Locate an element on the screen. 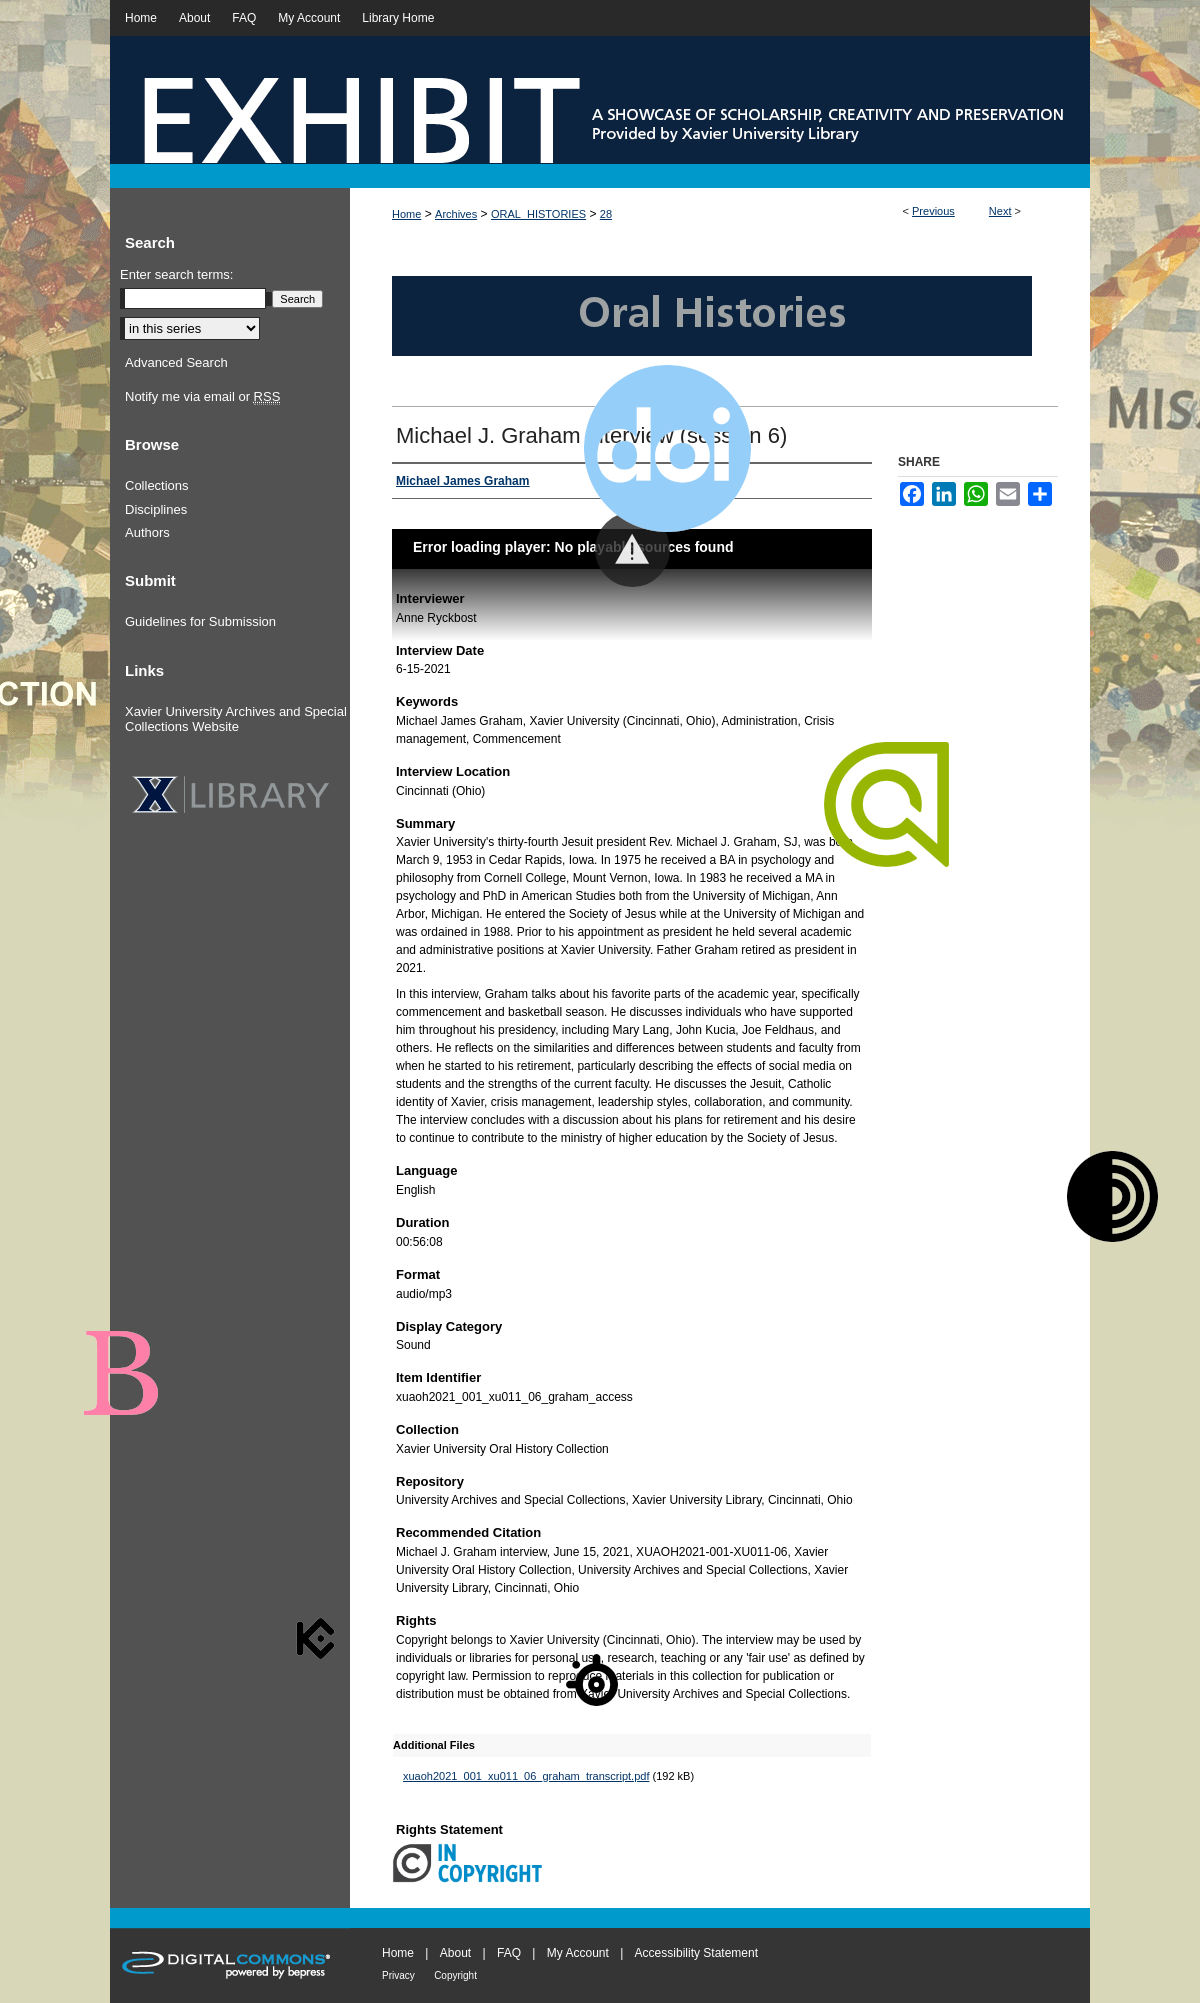 The width and height of the screenshot is (1200, 2003). search powered by Algolia is located at coordinates (886, 804).